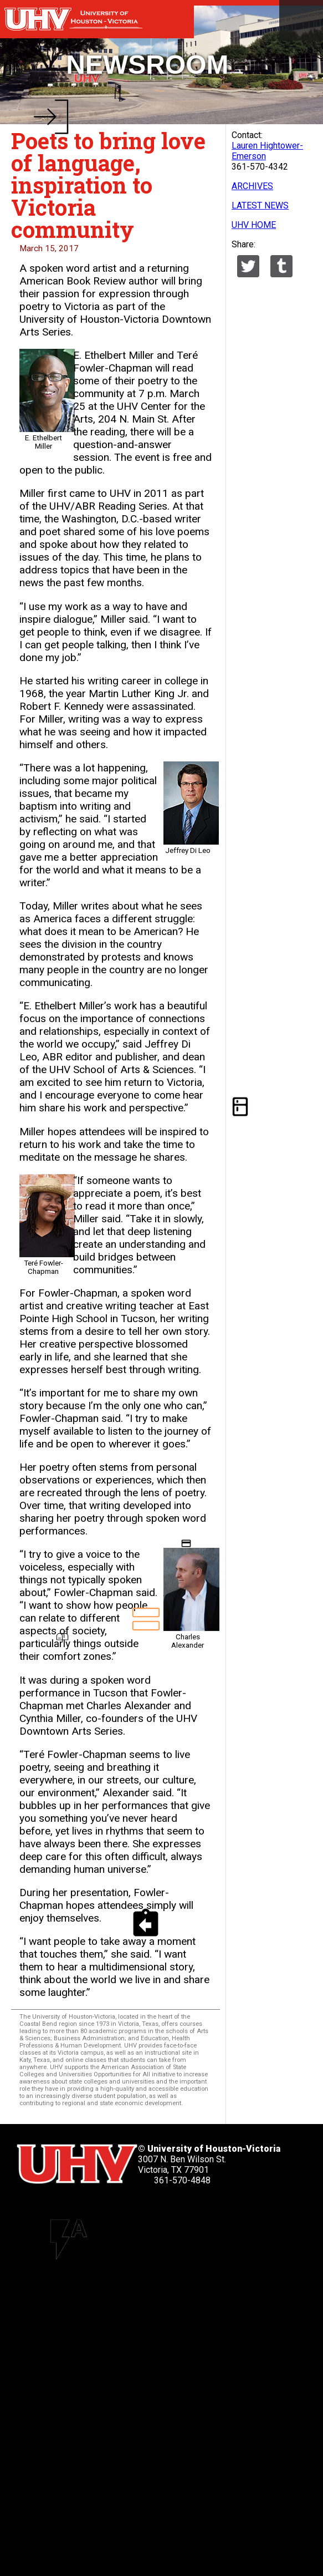 The height and width of the screenshot is (2576, 323). Describe the element at coordinates (62, 1637) in the screenshot. I see `access your mailbox or inbox` at that location.